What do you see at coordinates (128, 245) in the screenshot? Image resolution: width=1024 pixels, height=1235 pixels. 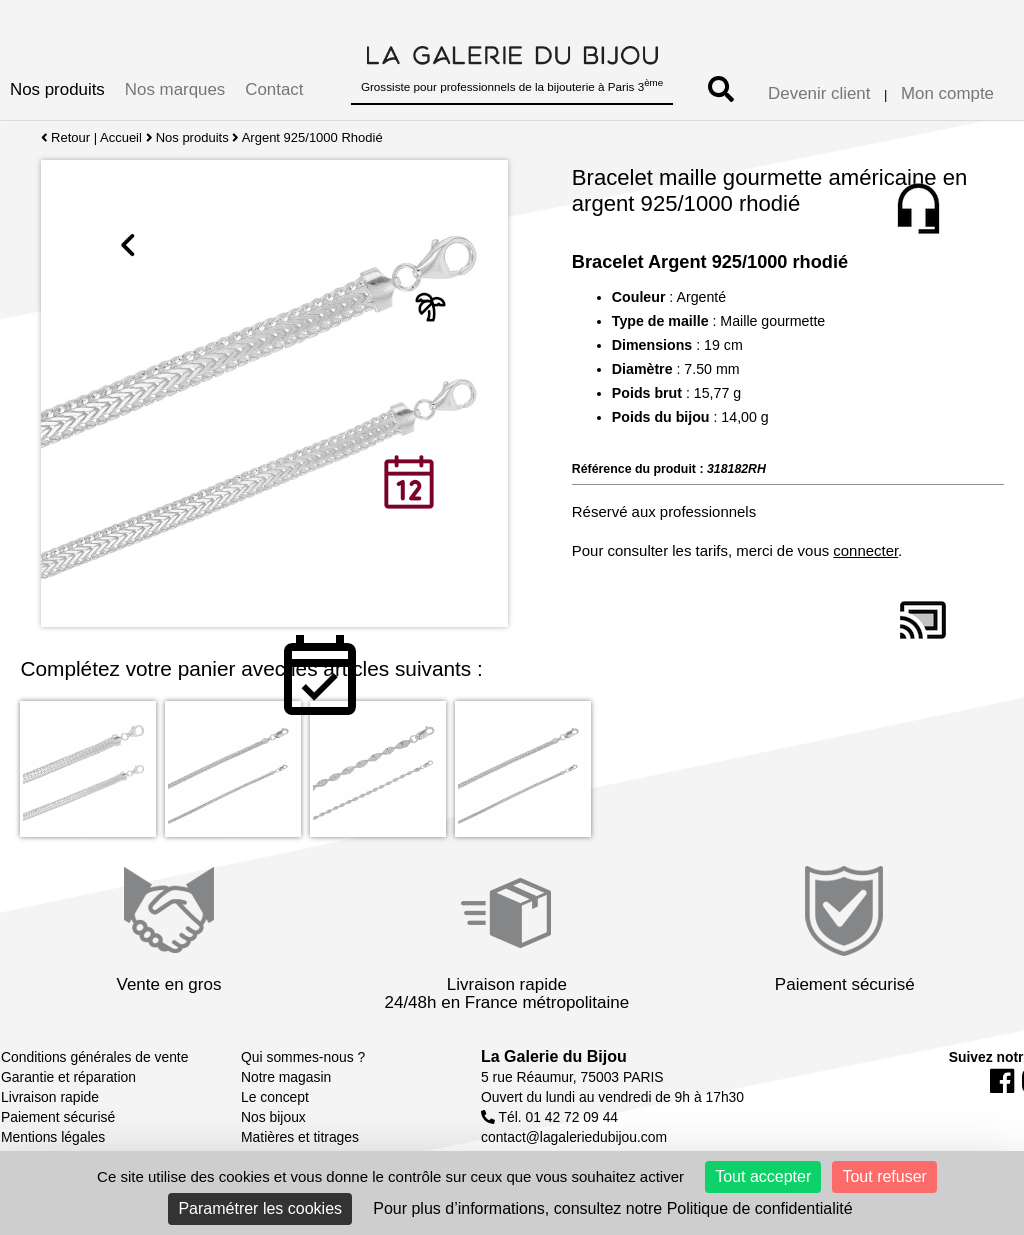 I see `go back to the previous screen` at bounding box center [128, 245].